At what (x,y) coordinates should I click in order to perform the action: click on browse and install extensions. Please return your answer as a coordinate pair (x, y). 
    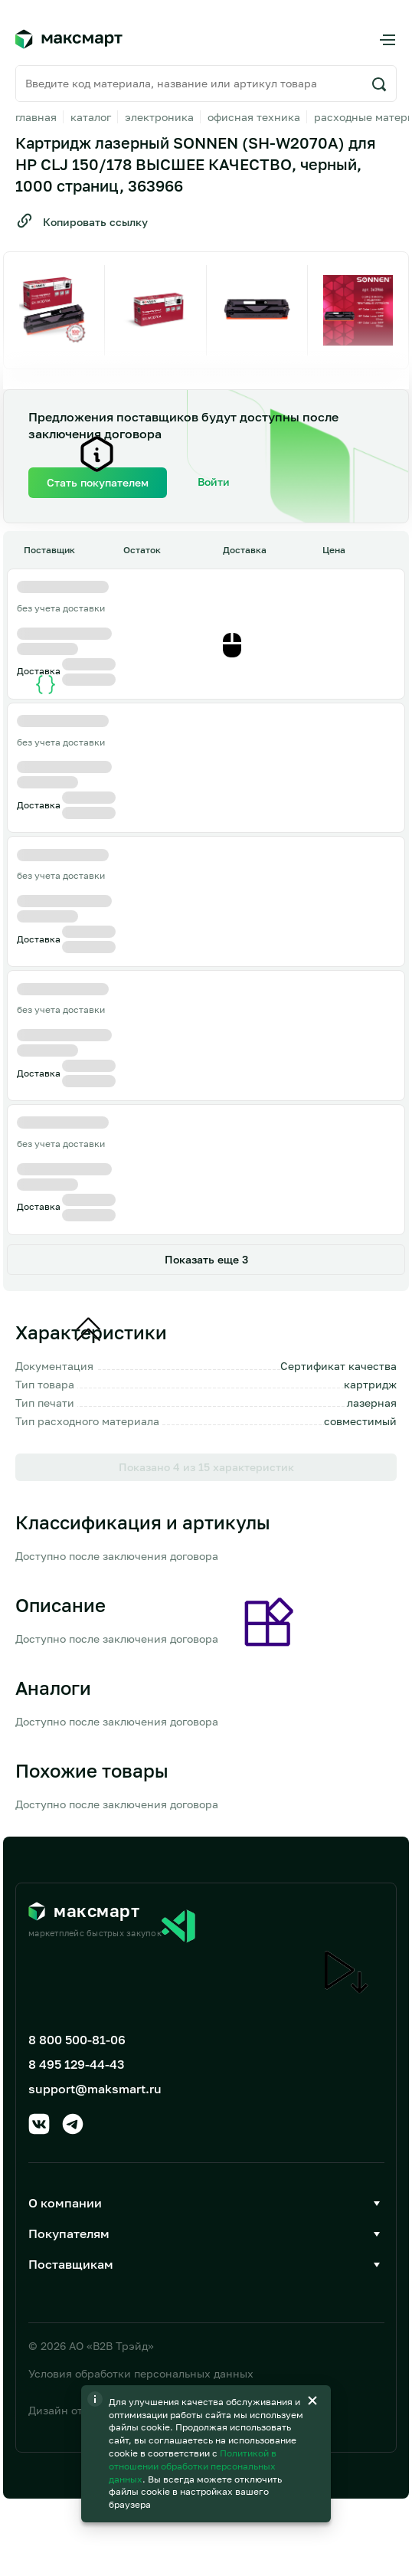
    Looking at the image, I should click on (269, 1621).